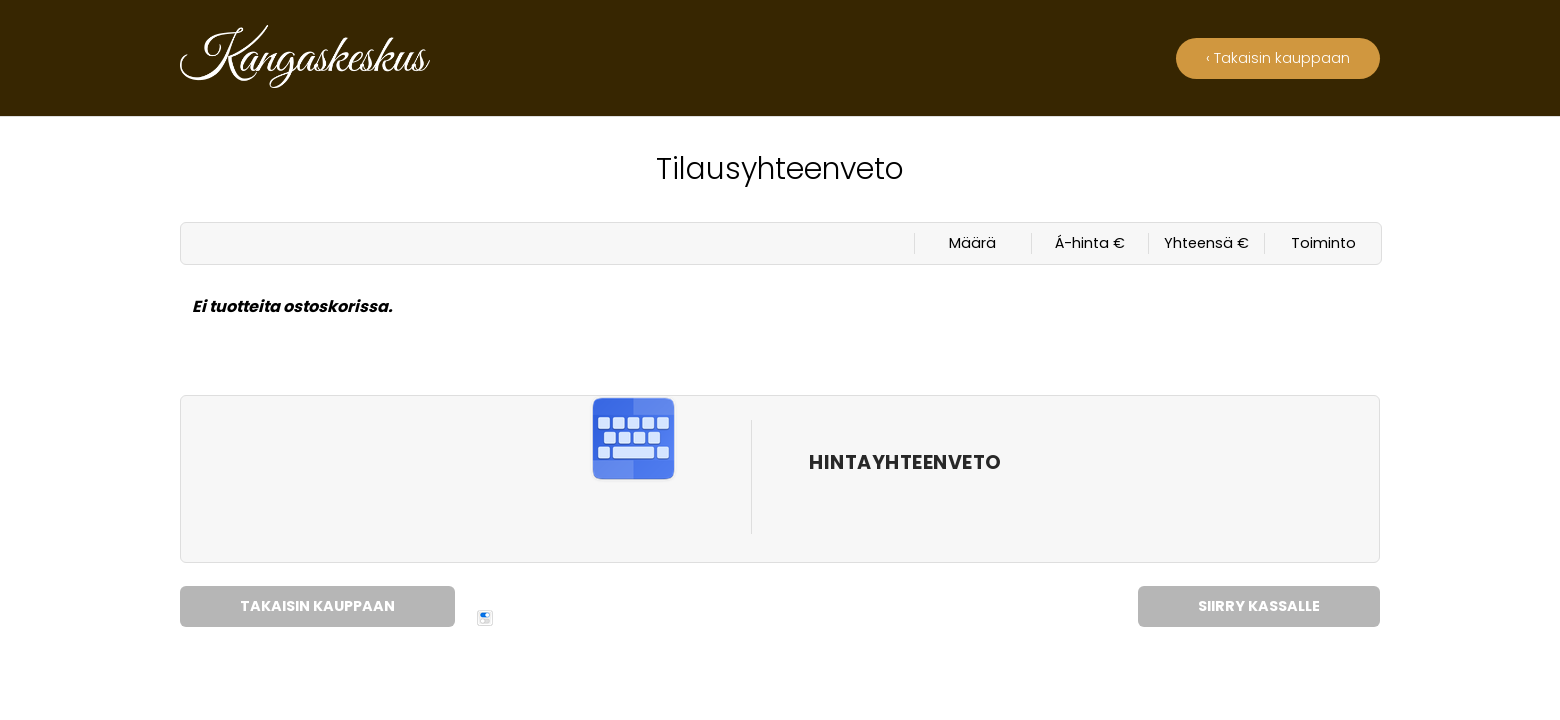  Describe the element at coordinates (633, 438) in the screenshot. I see `configure keyboard and input settings` at that location.